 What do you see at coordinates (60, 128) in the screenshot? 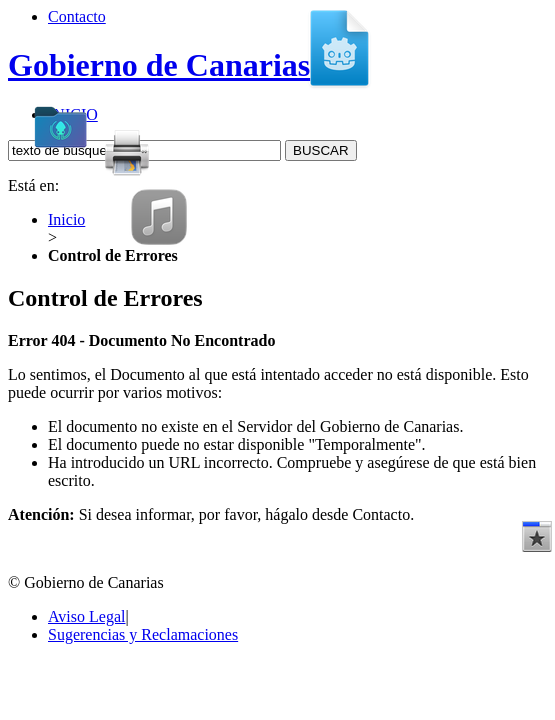
I see `open folder containing GitKraken projects` at bounding box center [60, 128].